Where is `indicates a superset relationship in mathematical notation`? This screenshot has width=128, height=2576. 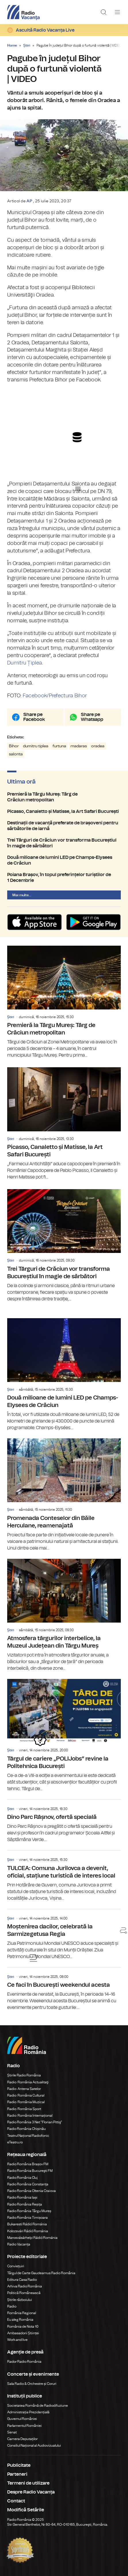 indicates a superset relationship in mathematical notation is located at coordinates (33, 1958).